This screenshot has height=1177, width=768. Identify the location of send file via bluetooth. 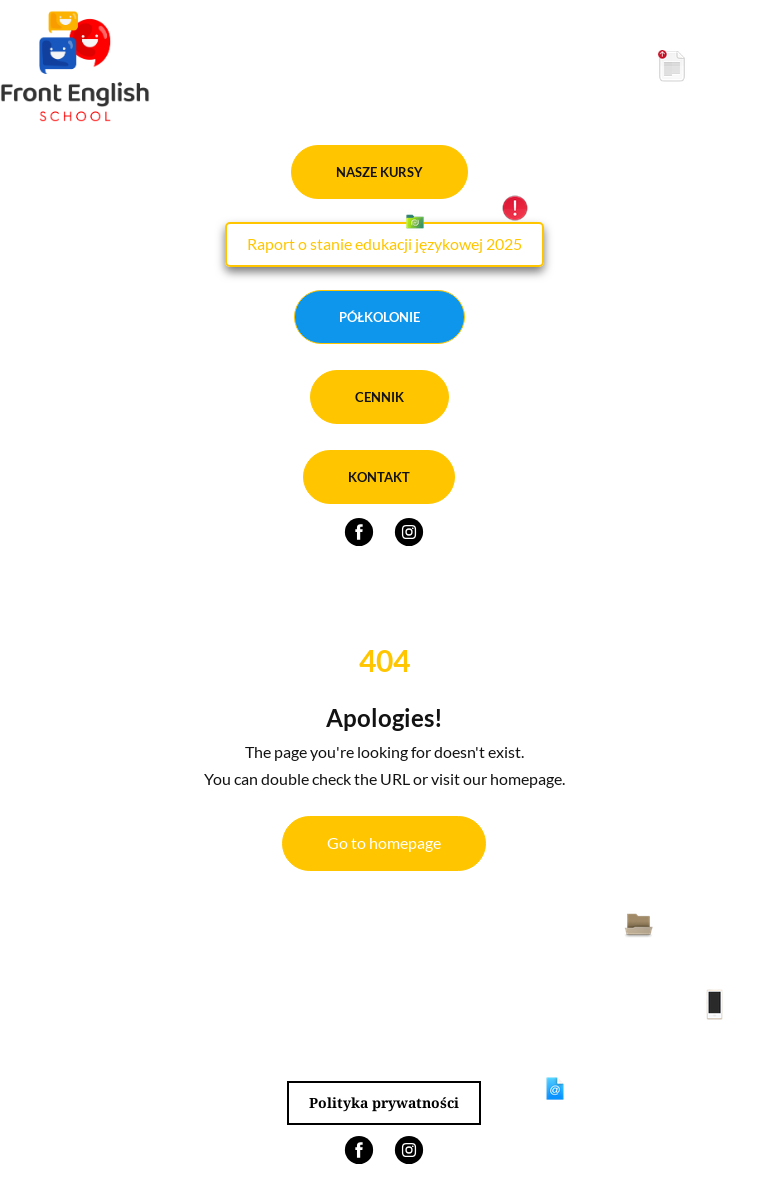
(672, 66).